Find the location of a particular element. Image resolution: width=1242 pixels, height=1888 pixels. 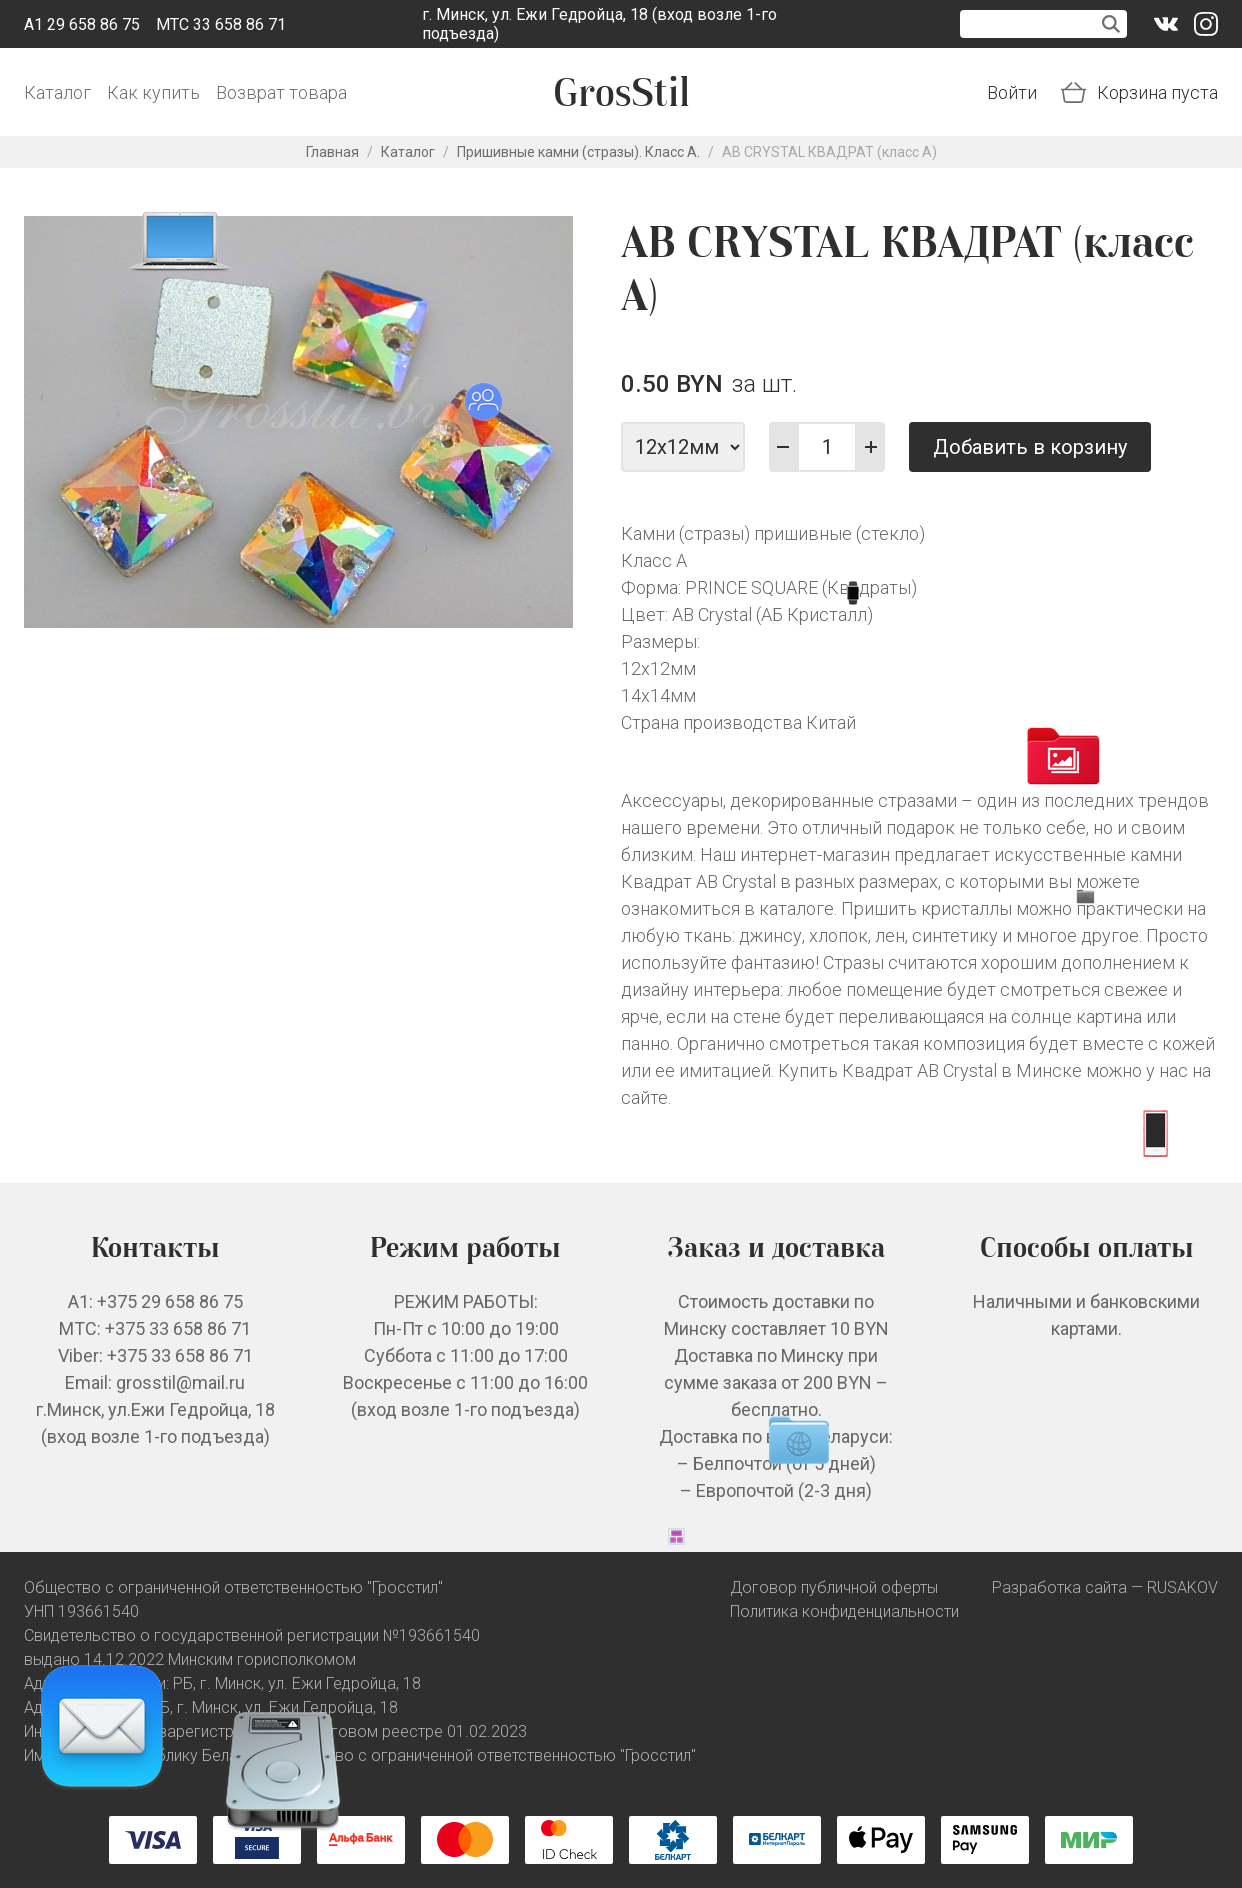

open templates folder is located at coordinates (1085, 896).